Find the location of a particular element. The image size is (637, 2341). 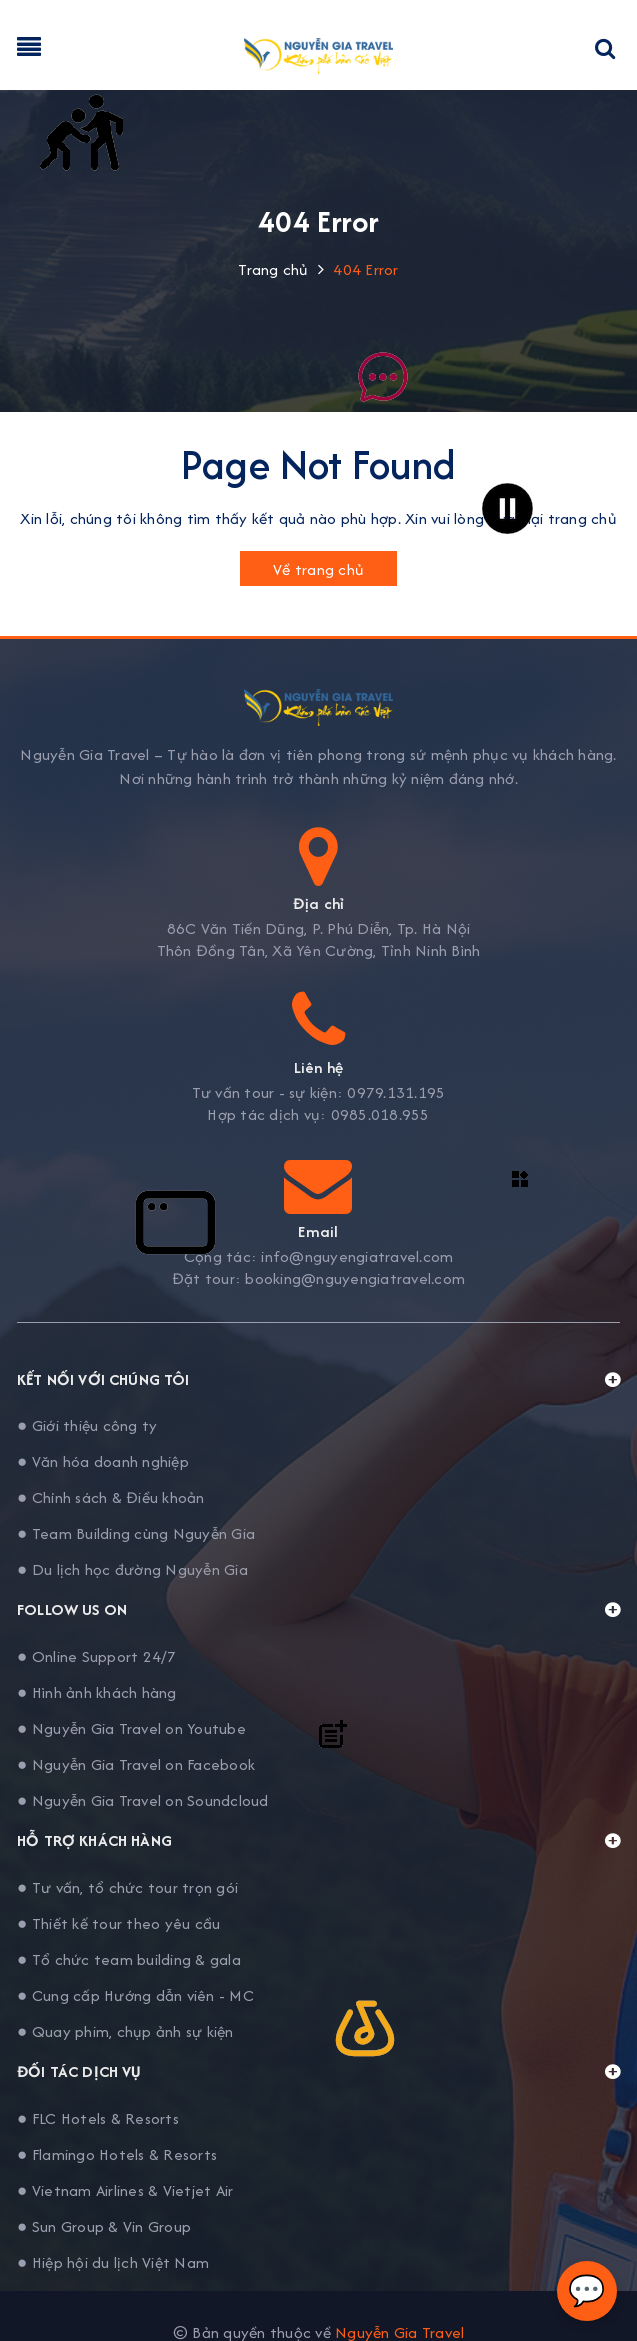

pause media playback is located at coordinates (507, 508).